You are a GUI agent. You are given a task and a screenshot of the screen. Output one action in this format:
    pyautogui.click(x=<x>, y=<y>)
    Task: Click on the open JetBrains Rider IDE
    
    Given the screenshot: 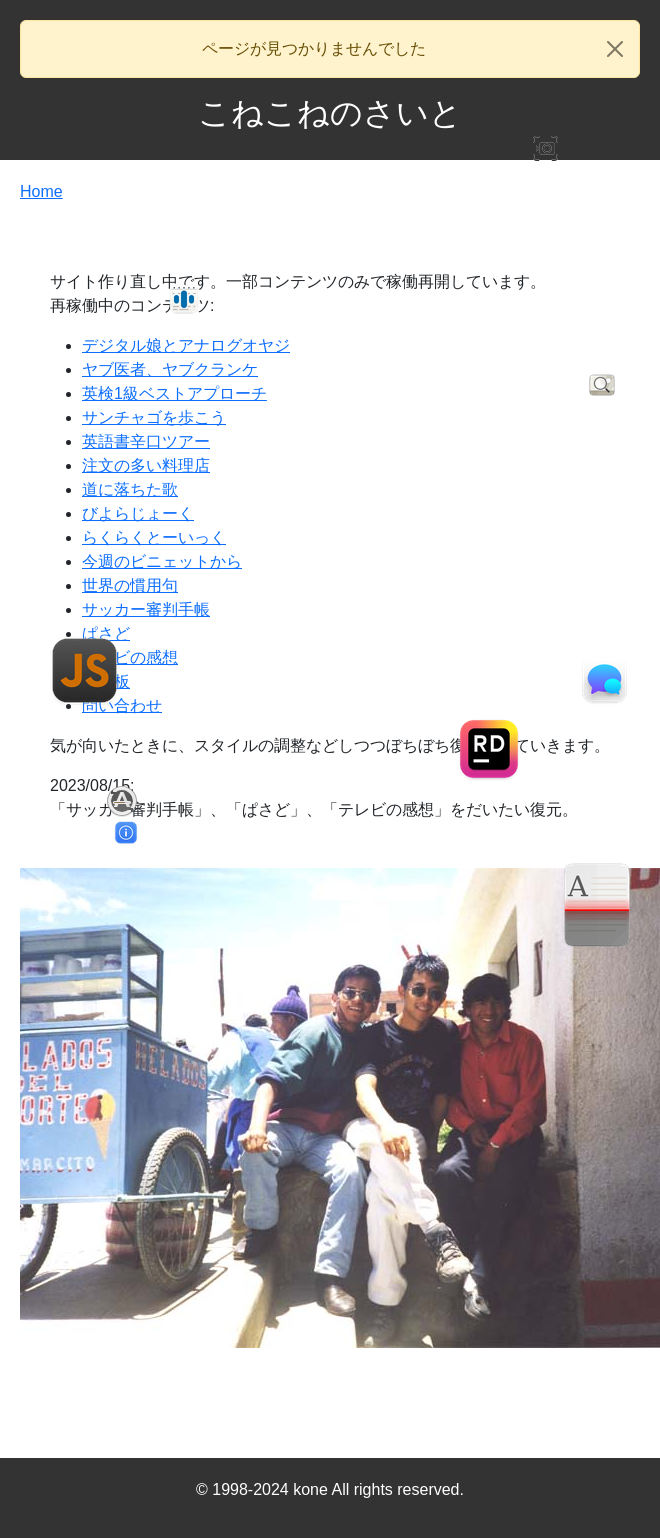 What is the action you would take?
    pyautogui.click(x=489, y=749)
    